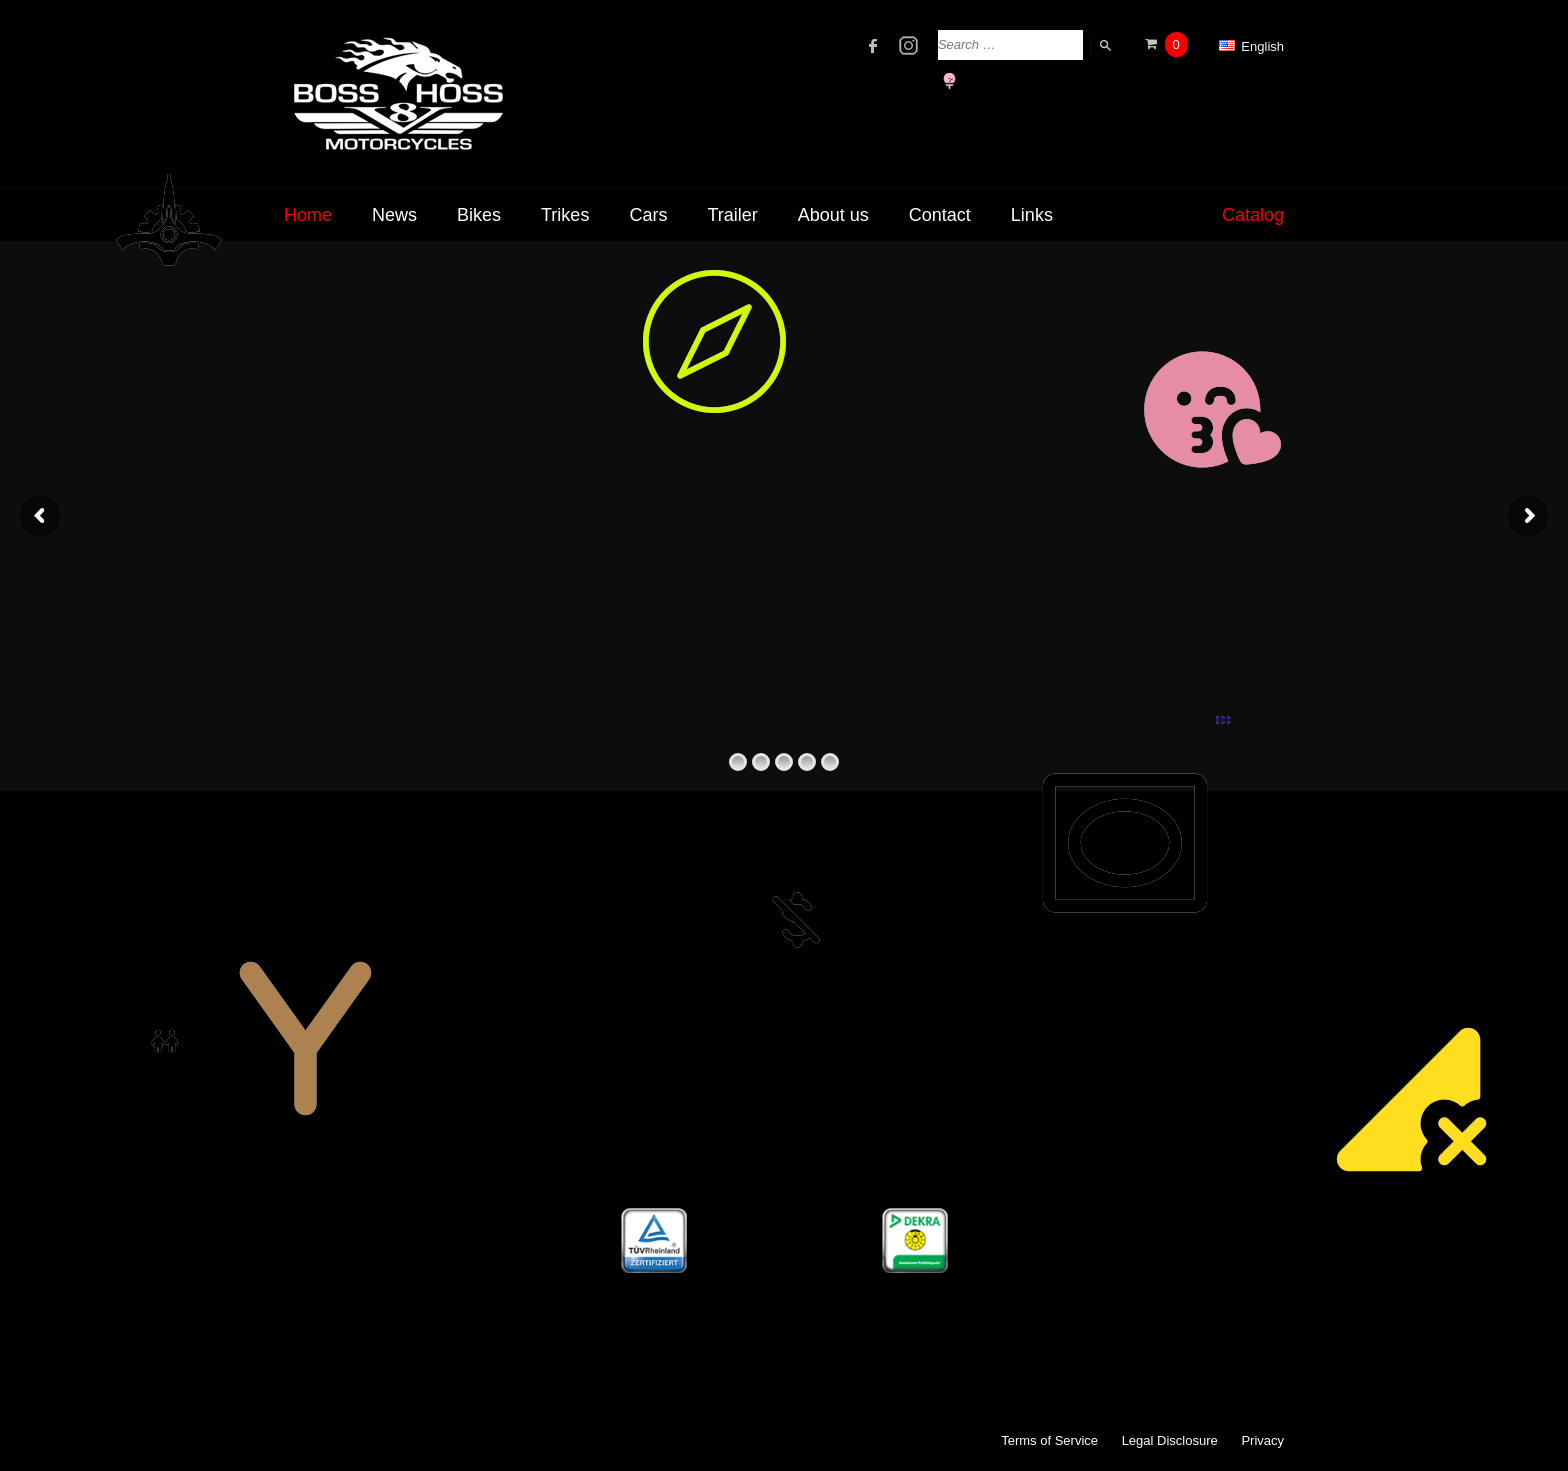 The width and height of the screenshot is (1568, 1471). Describe the element at coordinates (1209, 409) in the screenshot. I see `send a kiss or flirty reaction` at that location.